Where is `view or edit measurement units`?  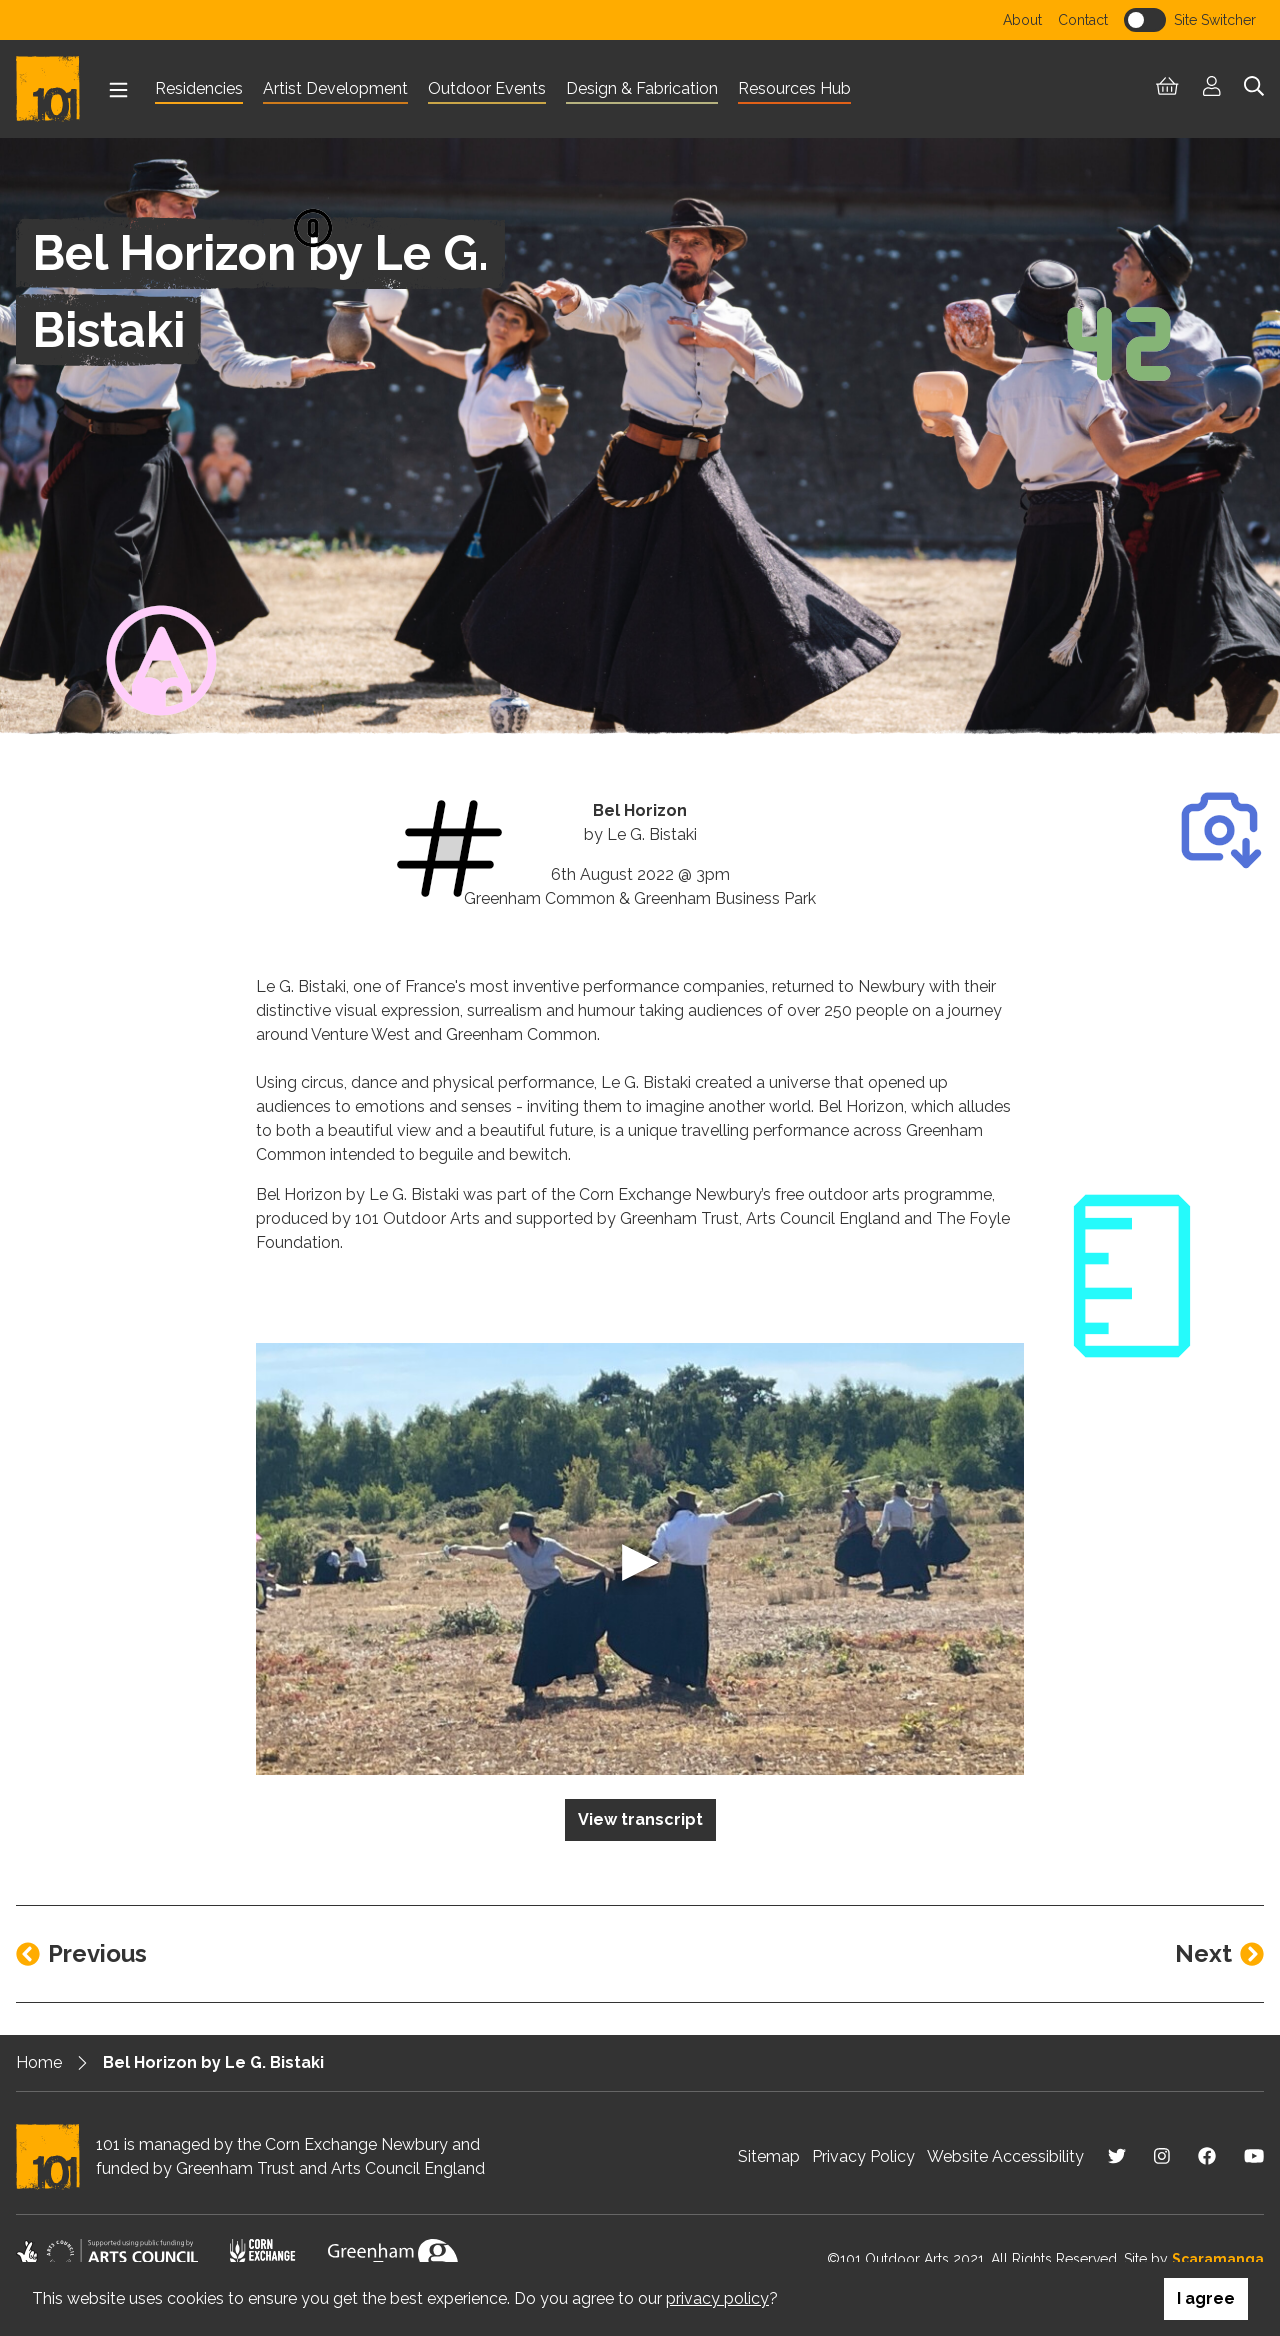
view or edit measurement units is located at coordinates (1132, 1276).